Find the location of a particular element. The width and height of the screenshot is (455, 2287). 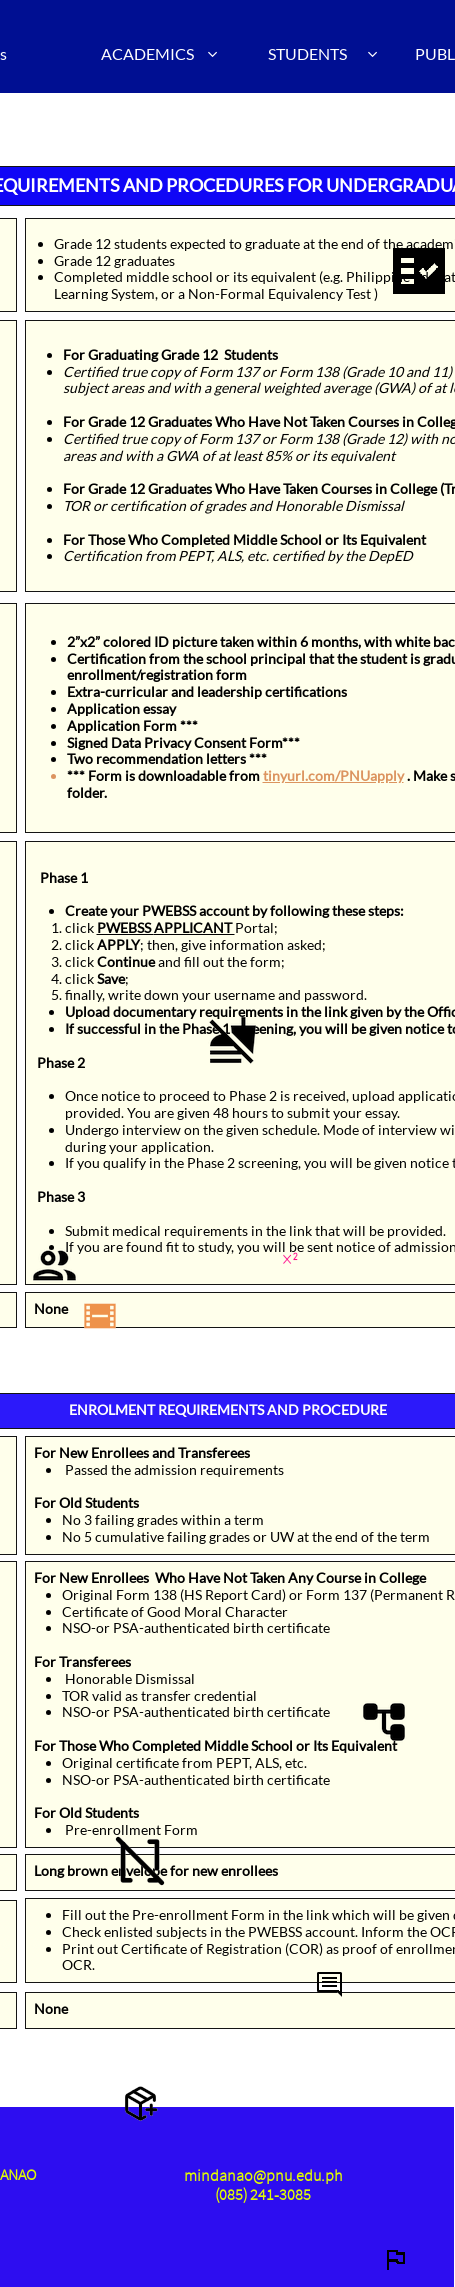

access video or film content is located at coordinates (100, 1316).